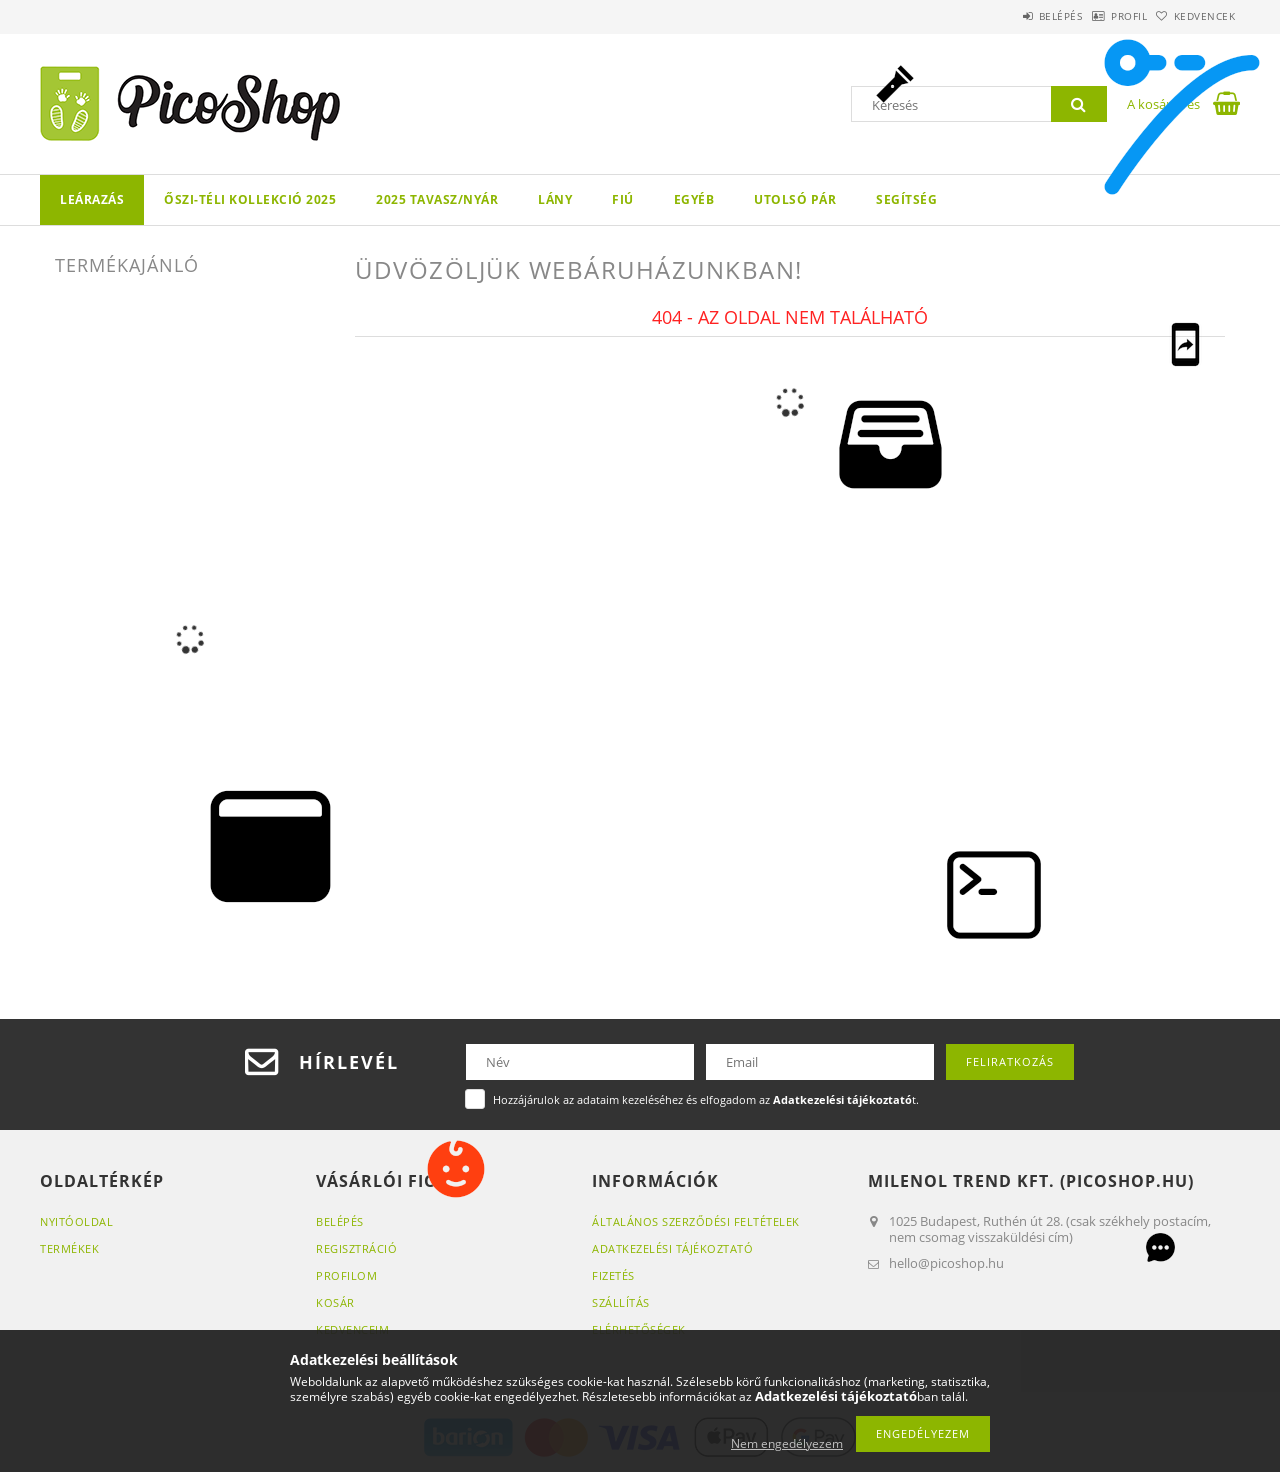  I want to click on view inbox or received files, so click(890, 444).